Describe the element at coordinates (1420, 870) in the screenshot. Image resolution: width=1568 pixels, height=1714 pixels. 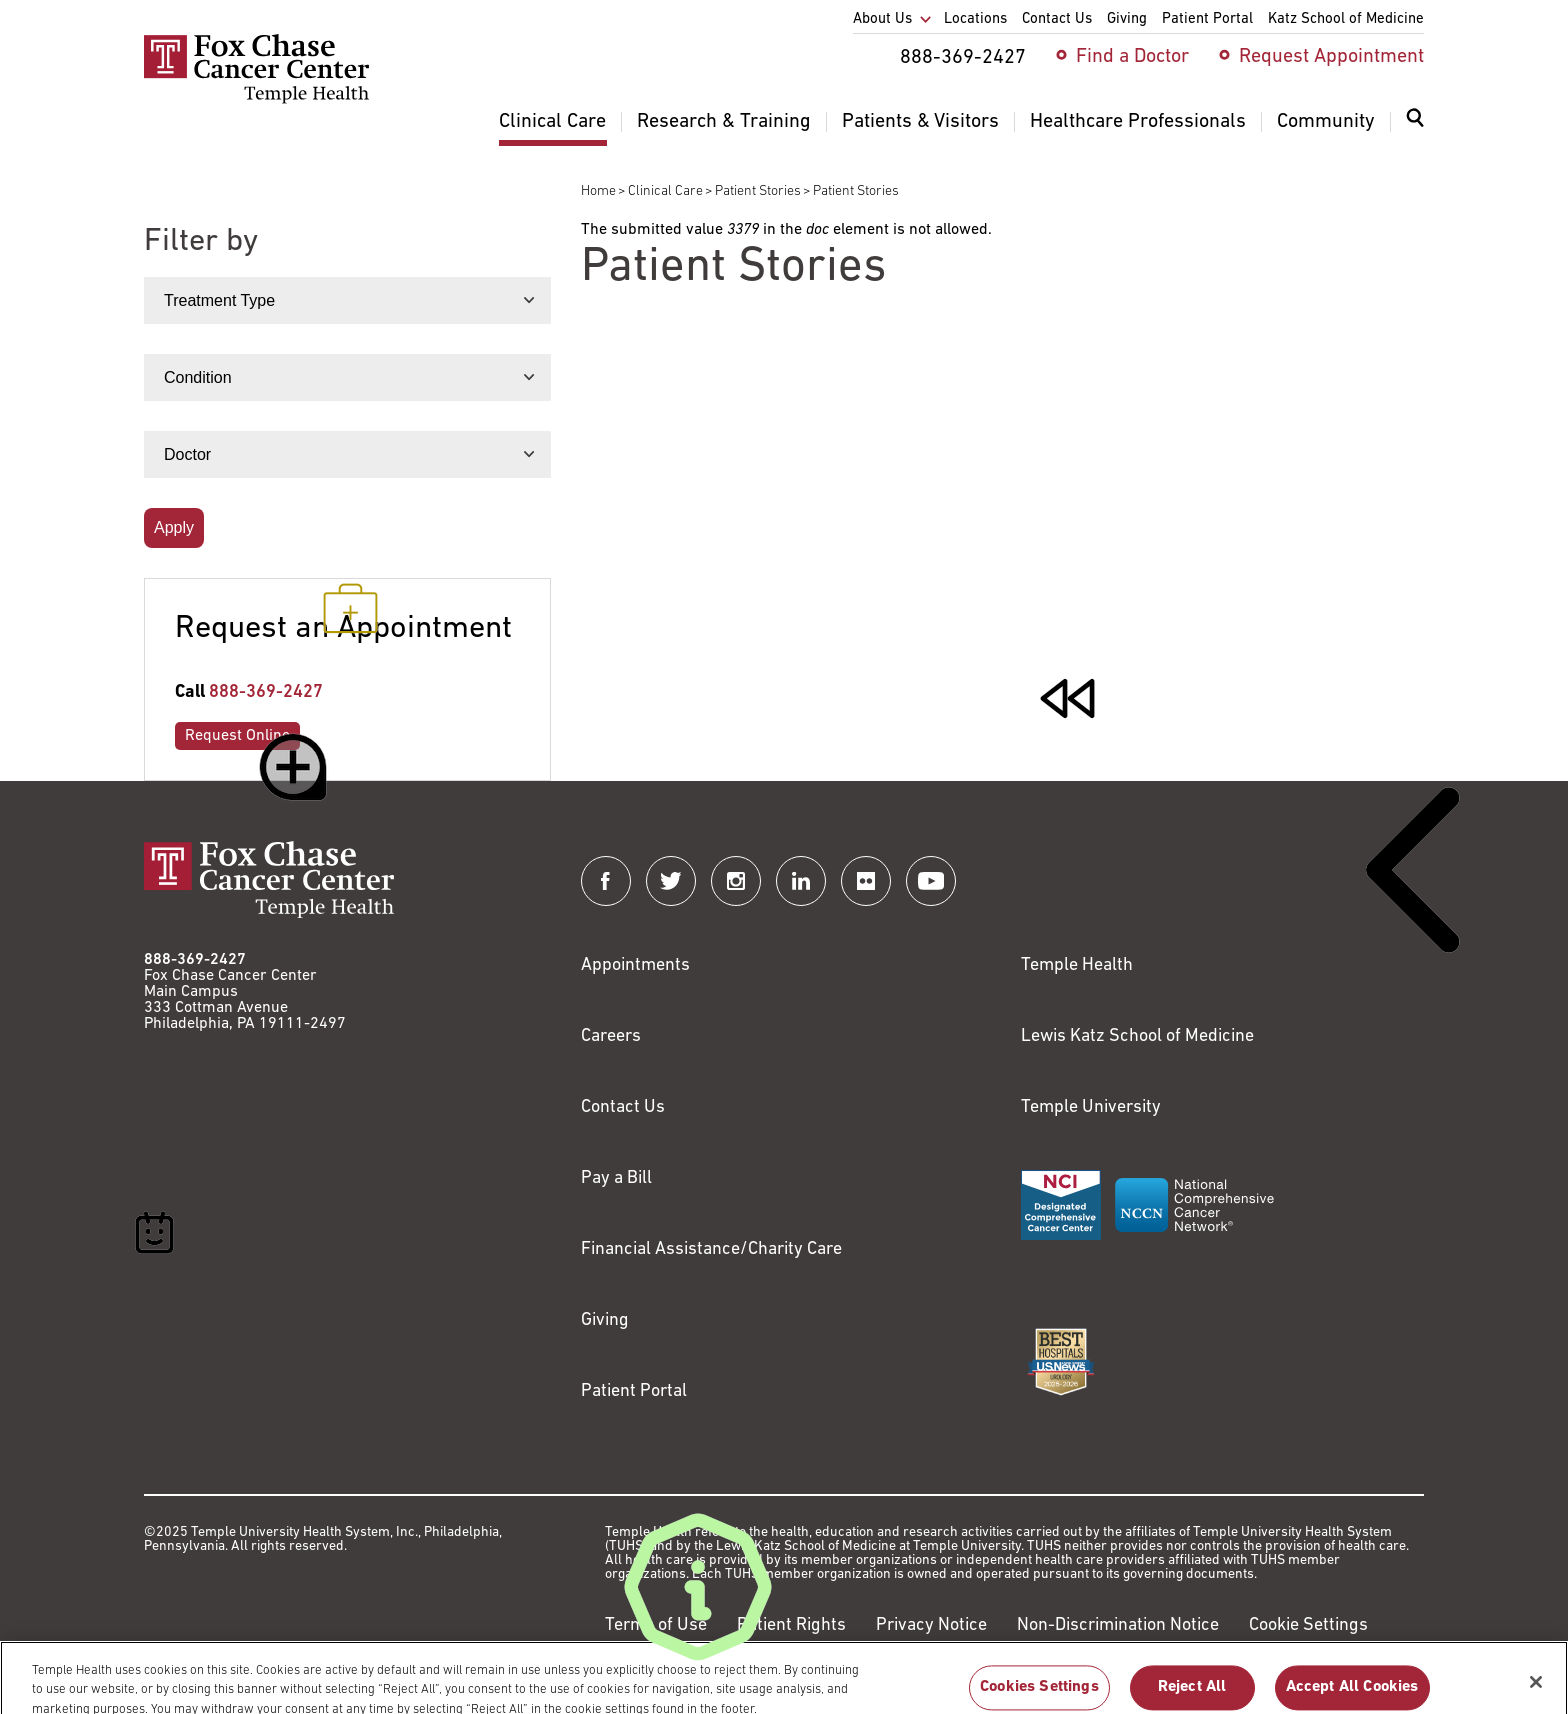
I see `go back to the previous screen` at that location.